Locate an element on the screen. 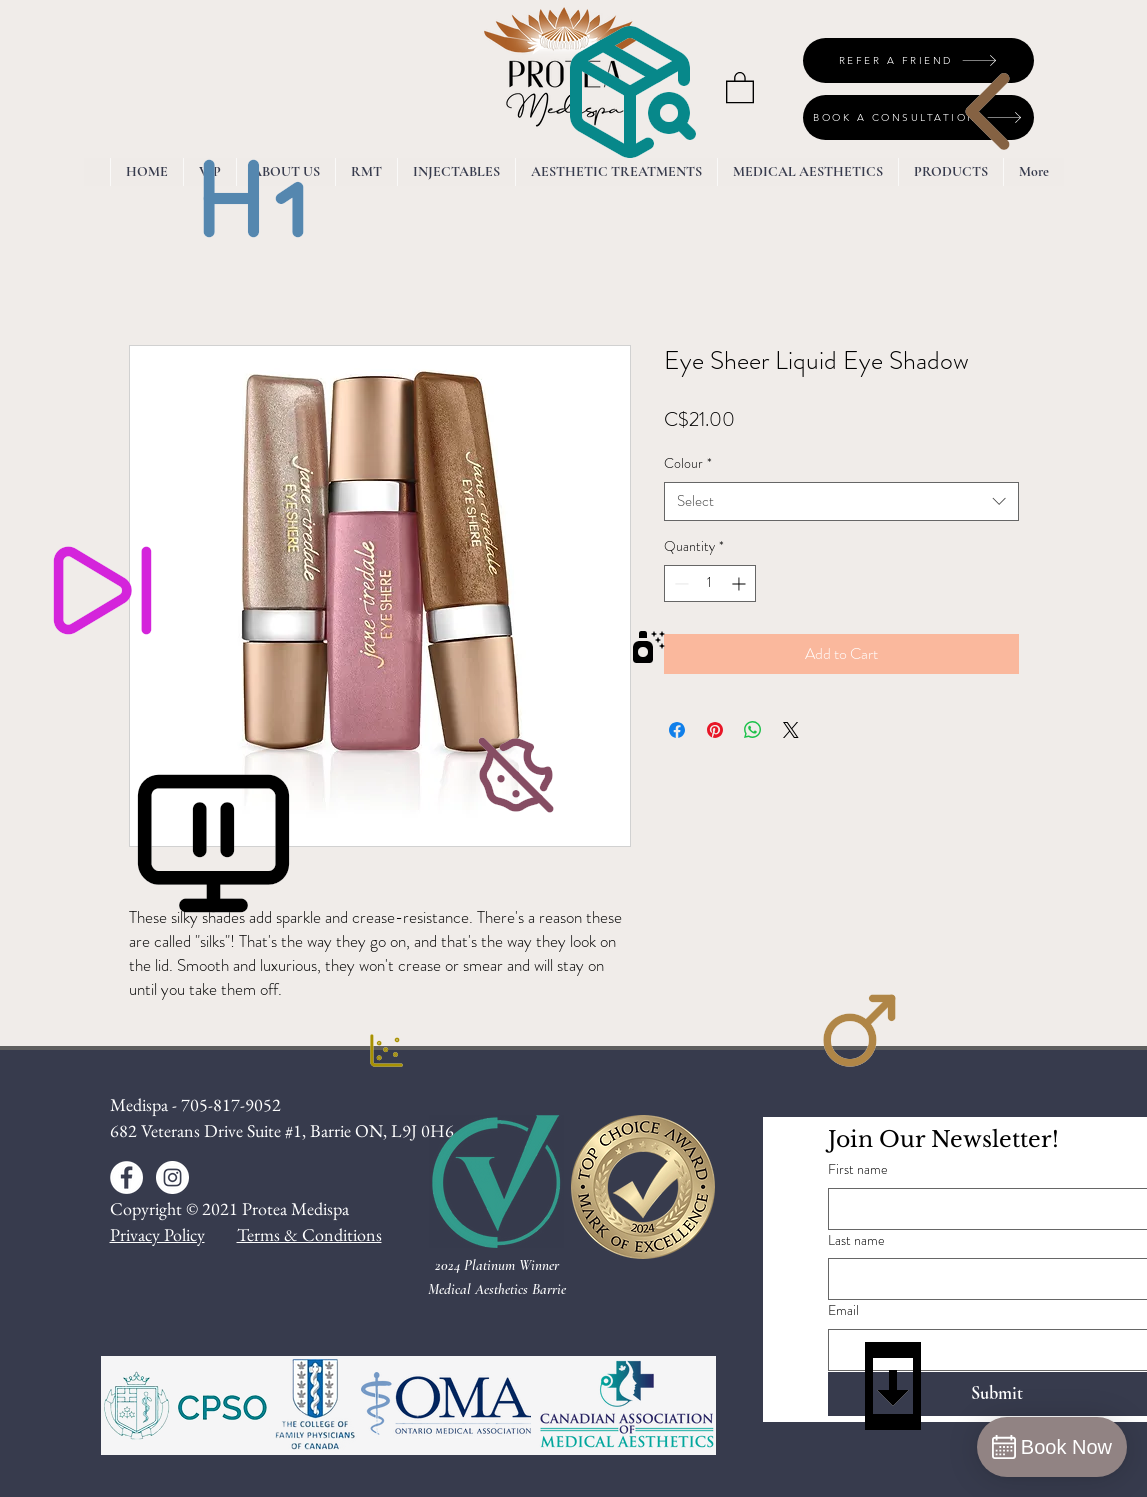 The image size is (1147, 1497). skip to the next track or video is located at coordinates (102, 590).